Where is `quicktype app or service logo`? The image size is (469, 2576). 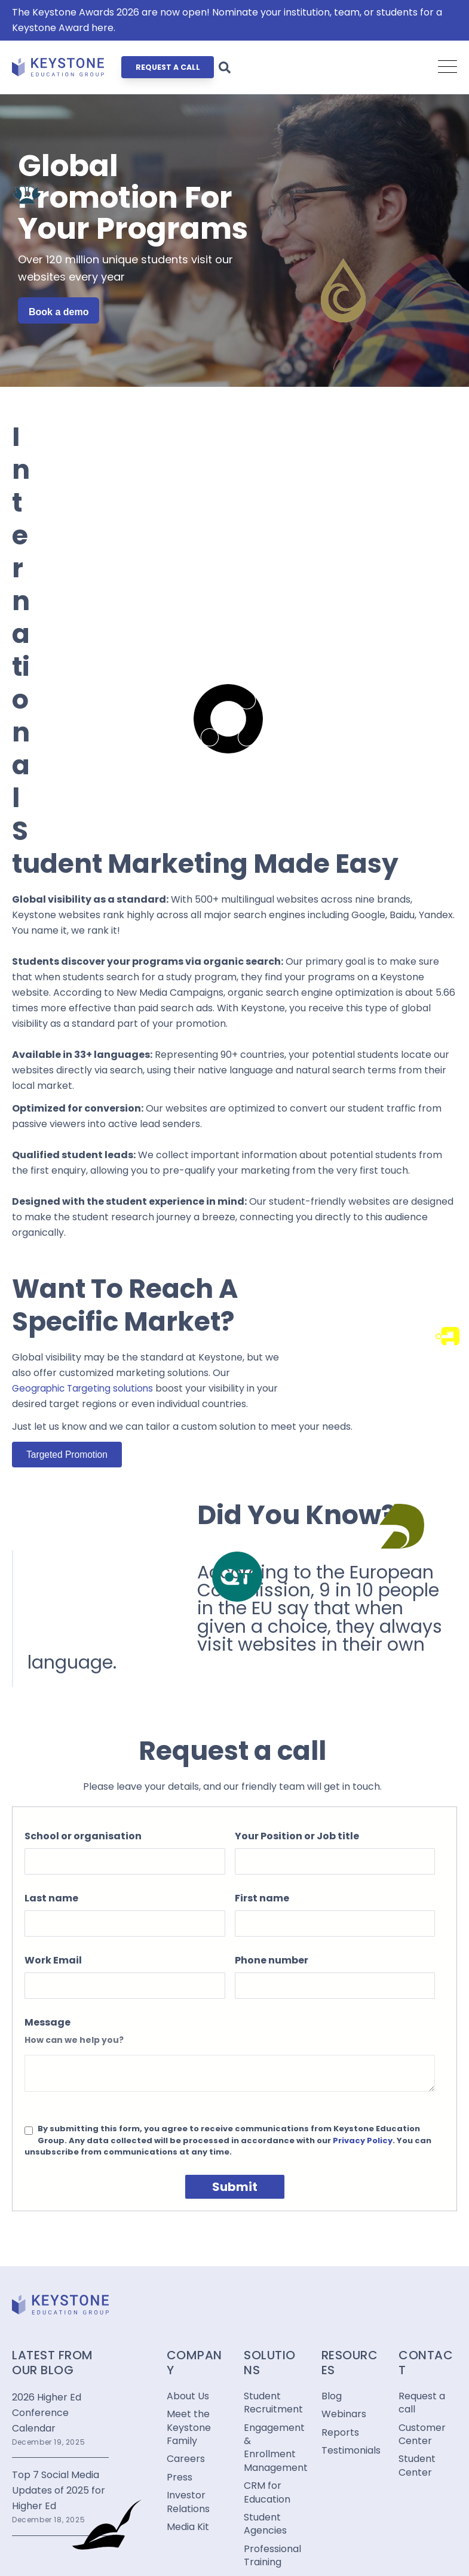
quicktype app or service logo is located at coordinates (237, 1577).